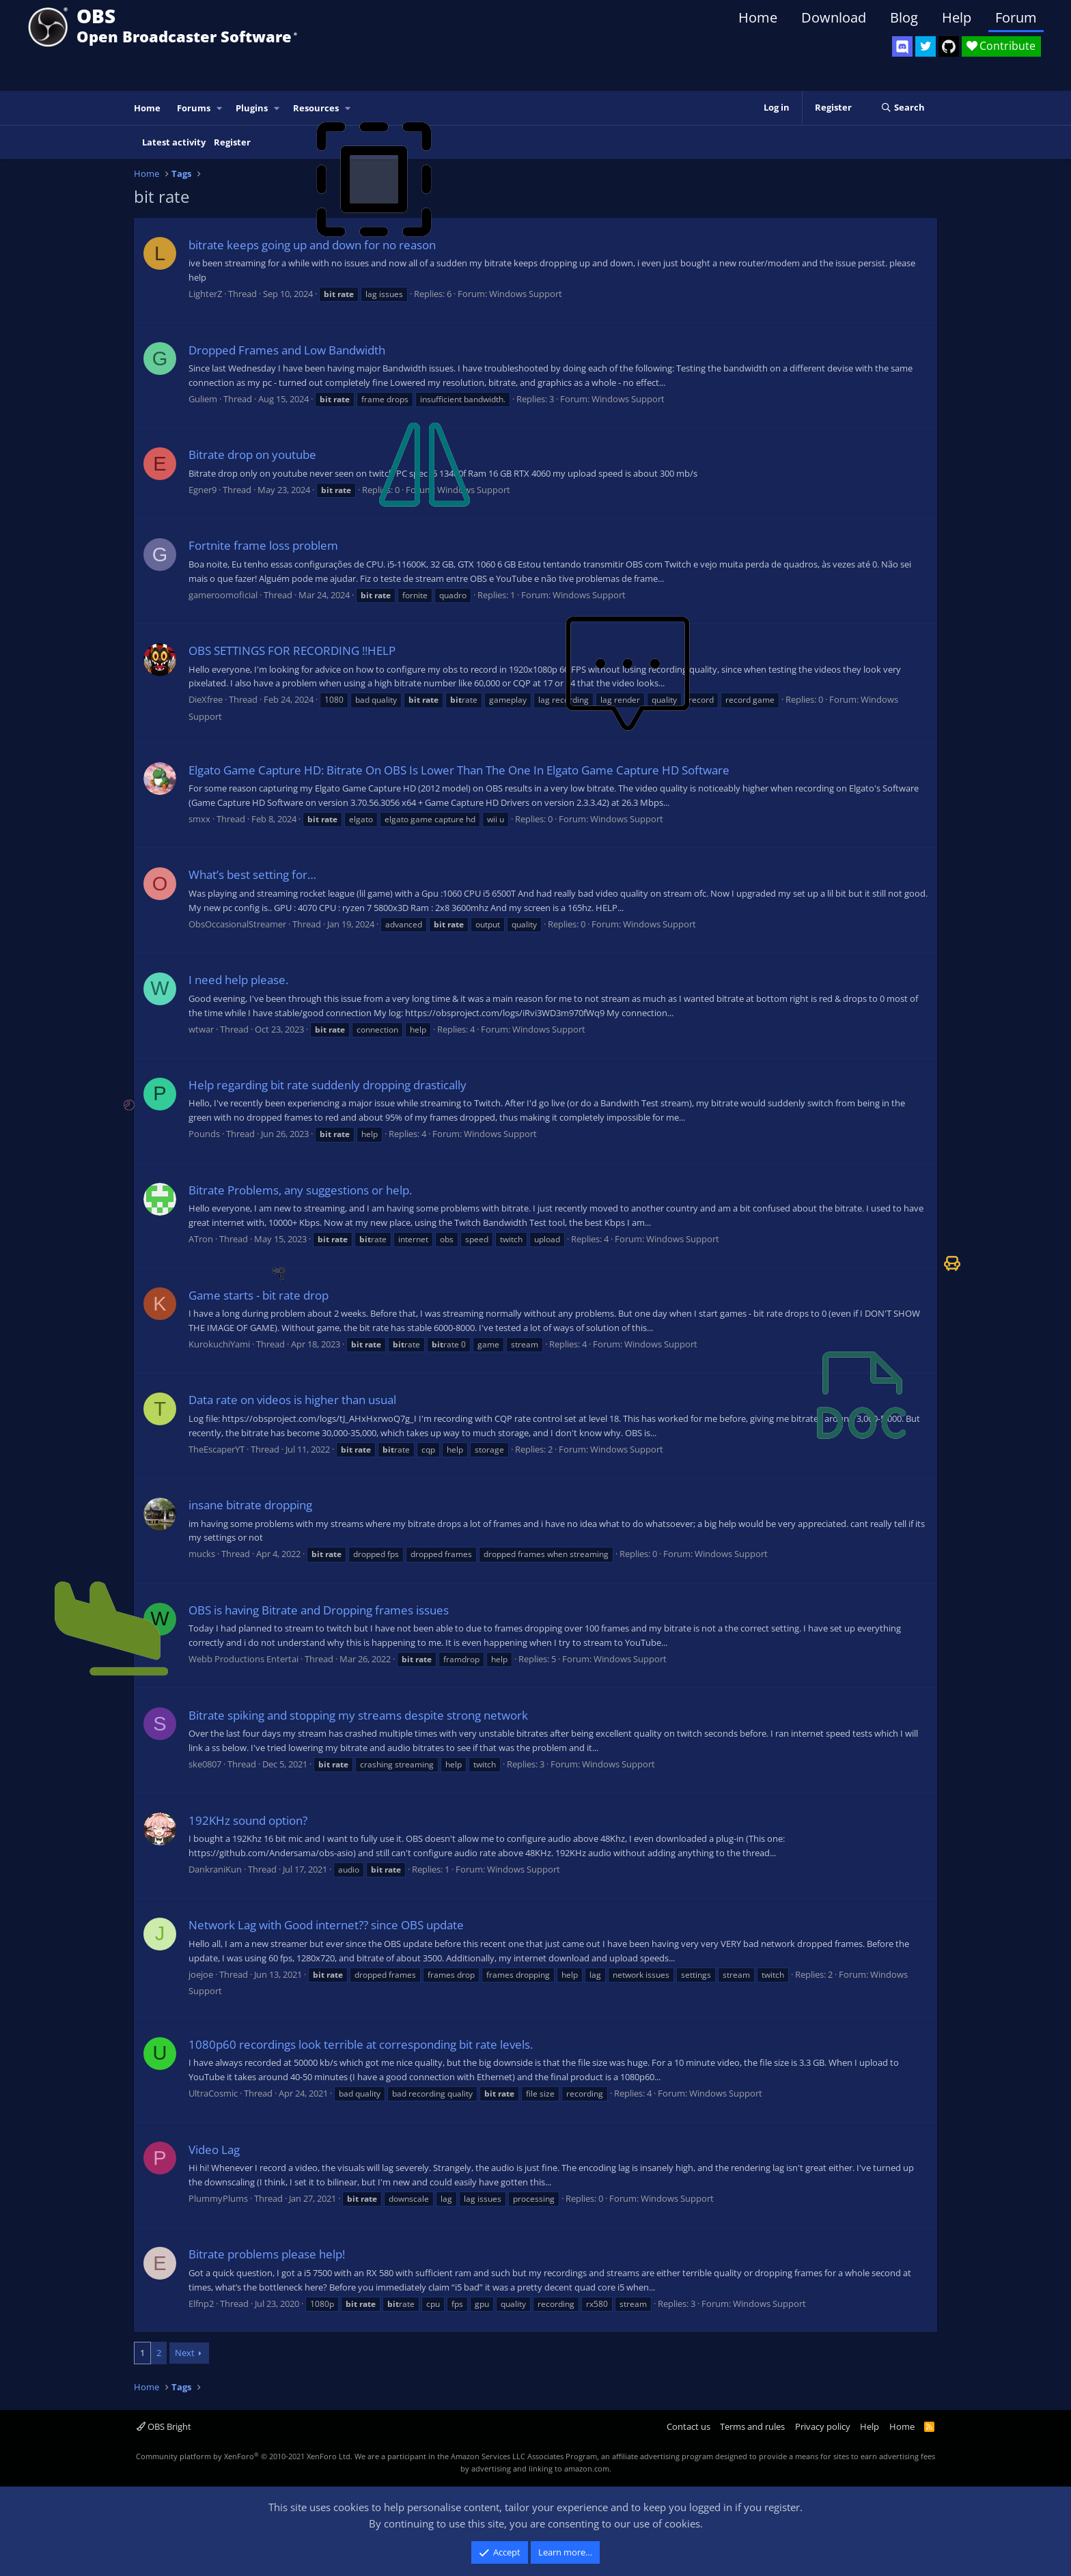 This screenshot has height=2576, width=1071. I want to click on browse furniture or seating options, so click(952, 1263).